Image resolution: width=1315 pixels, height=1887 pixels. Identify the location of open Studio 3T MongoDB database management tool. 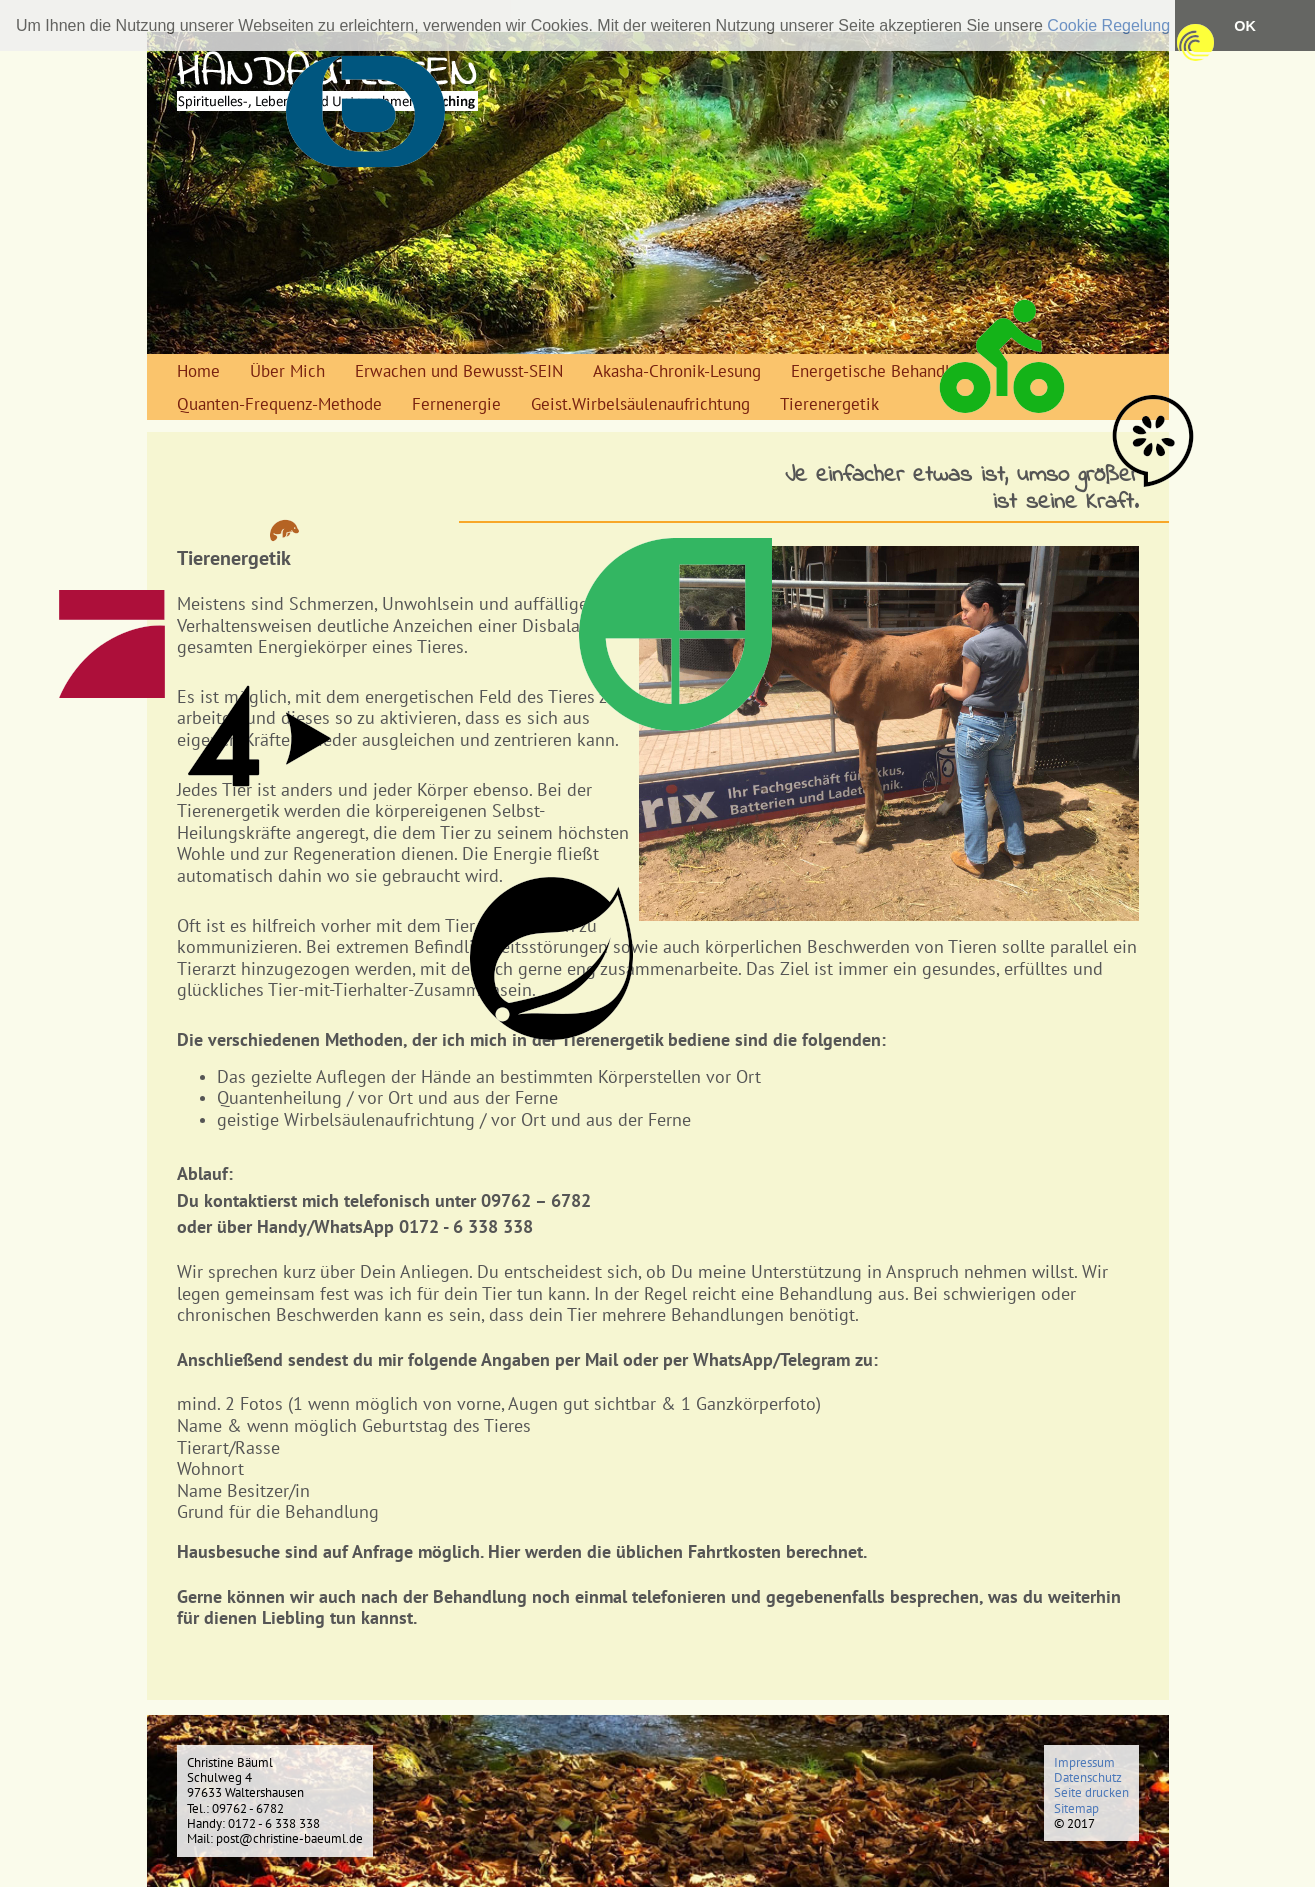
(284, 530).